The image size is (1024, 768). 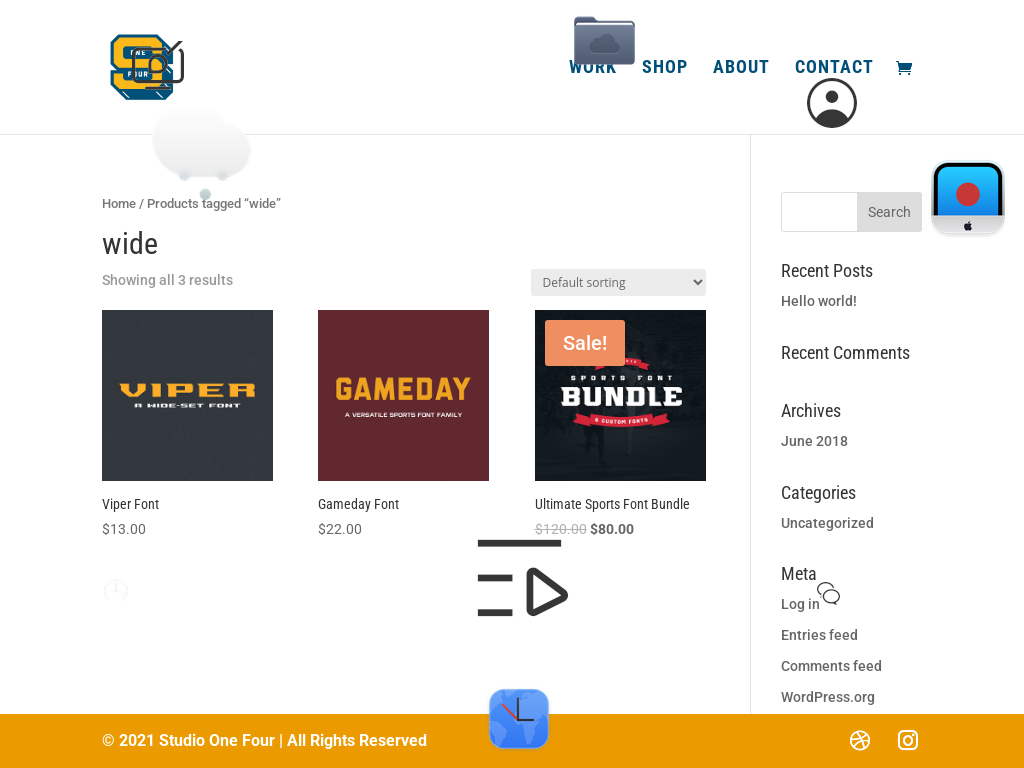 I want to click on view or manage the play queue, so click(x=519, y=574).